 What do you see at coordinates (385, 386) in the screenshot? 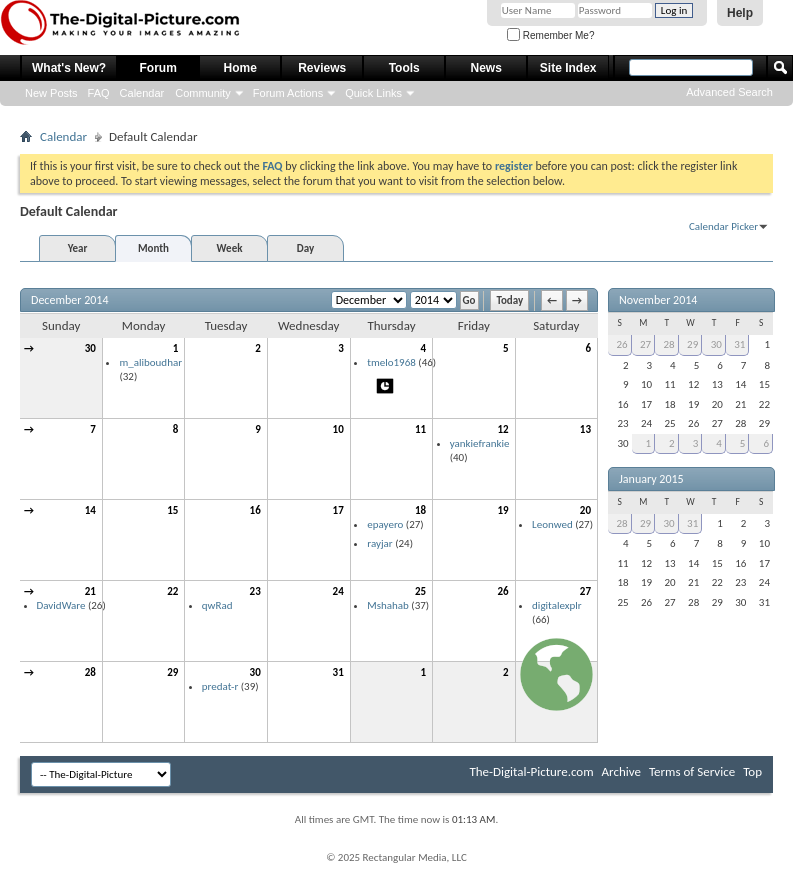
I see `view business analytics dashboard` at bounding box center [385, 386].